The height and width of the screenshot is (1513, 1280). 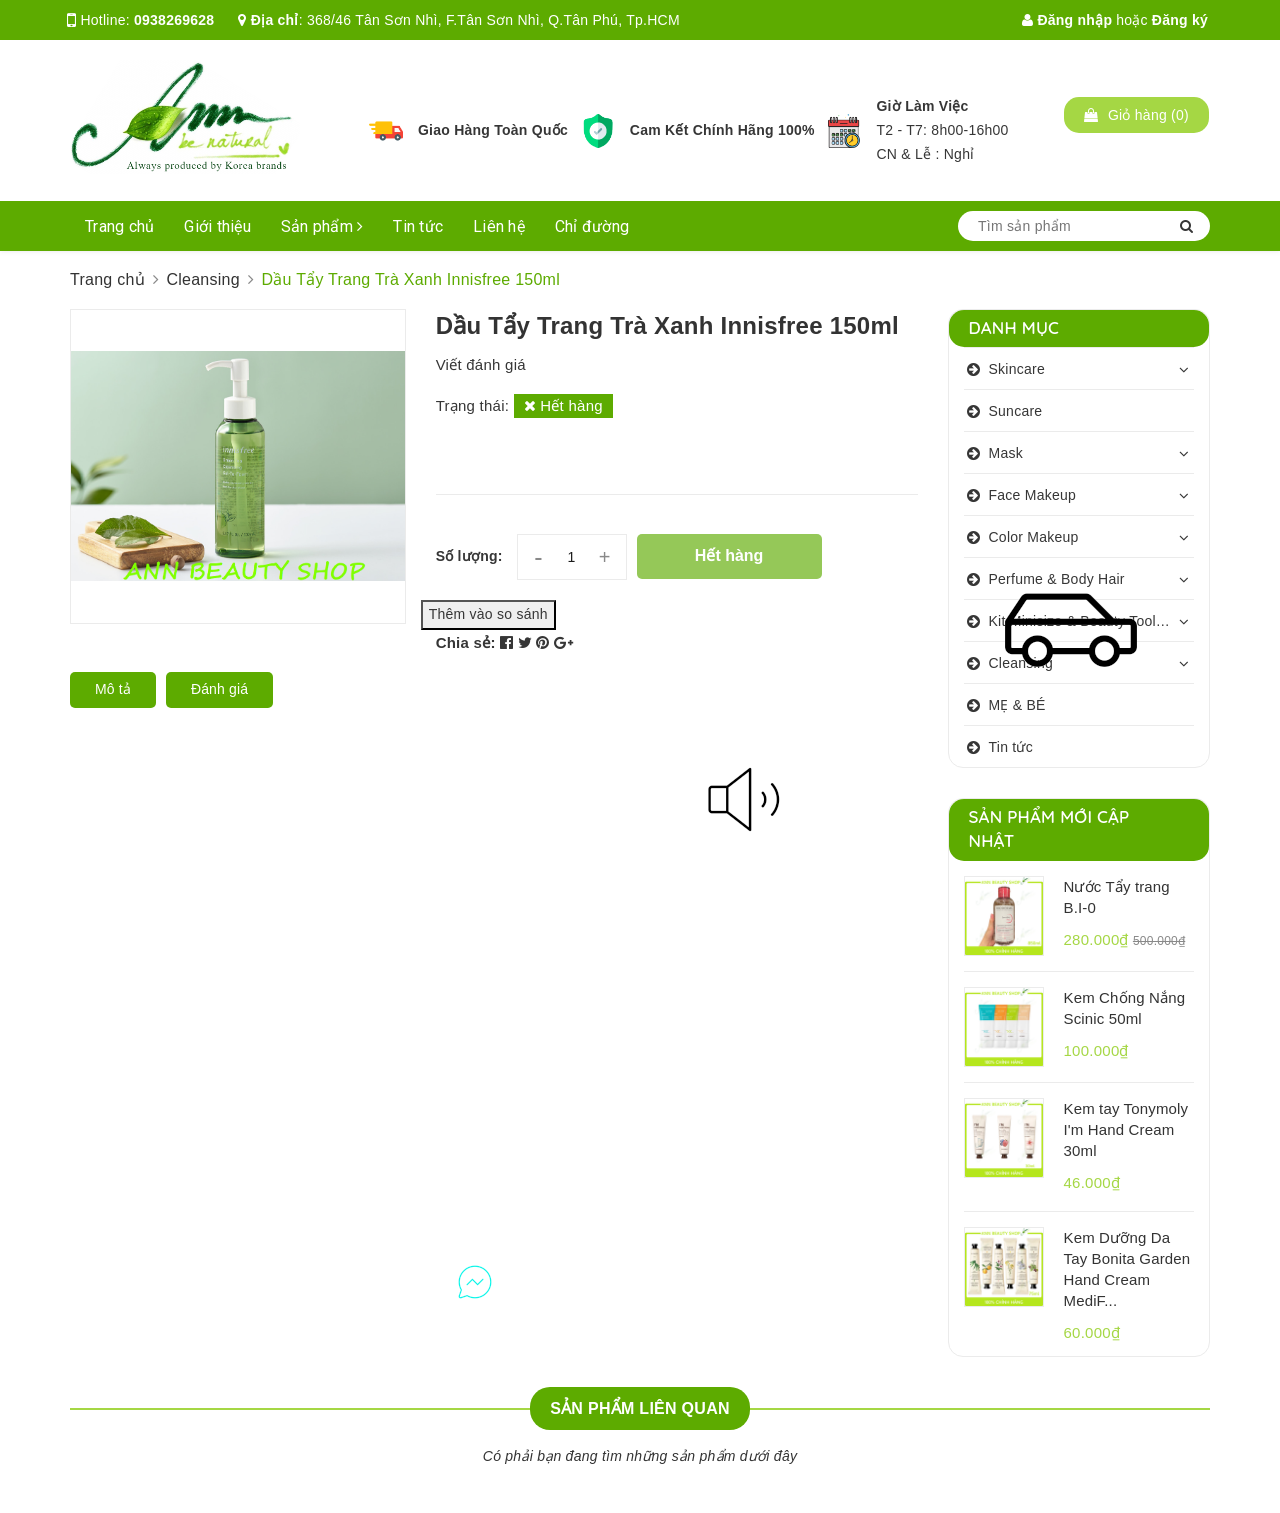 I want to click on increase or adjust volume level, so click(x=742, y=799).